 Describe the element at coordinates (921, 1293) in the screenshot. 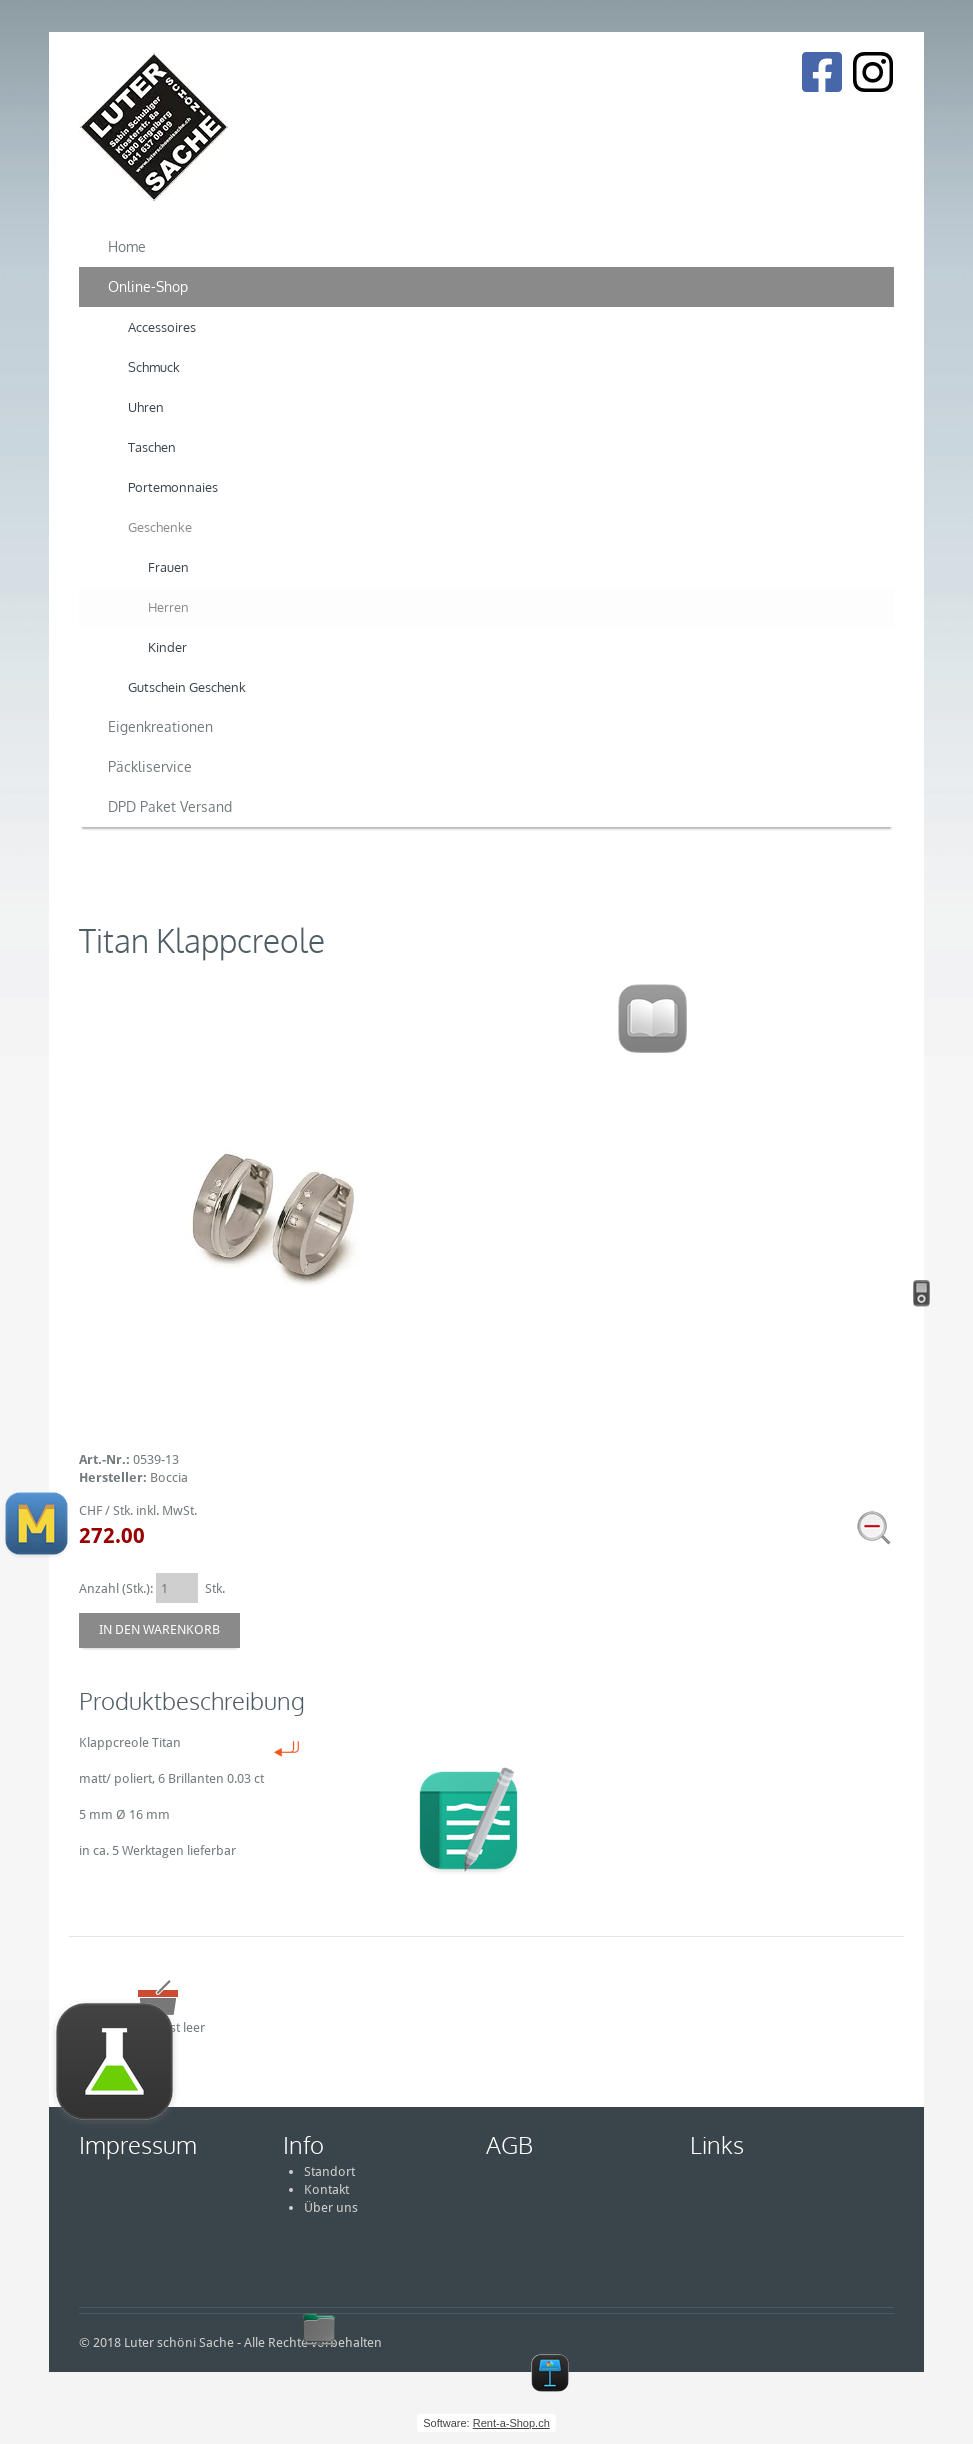

I see `multimedia player device icon` at that location.